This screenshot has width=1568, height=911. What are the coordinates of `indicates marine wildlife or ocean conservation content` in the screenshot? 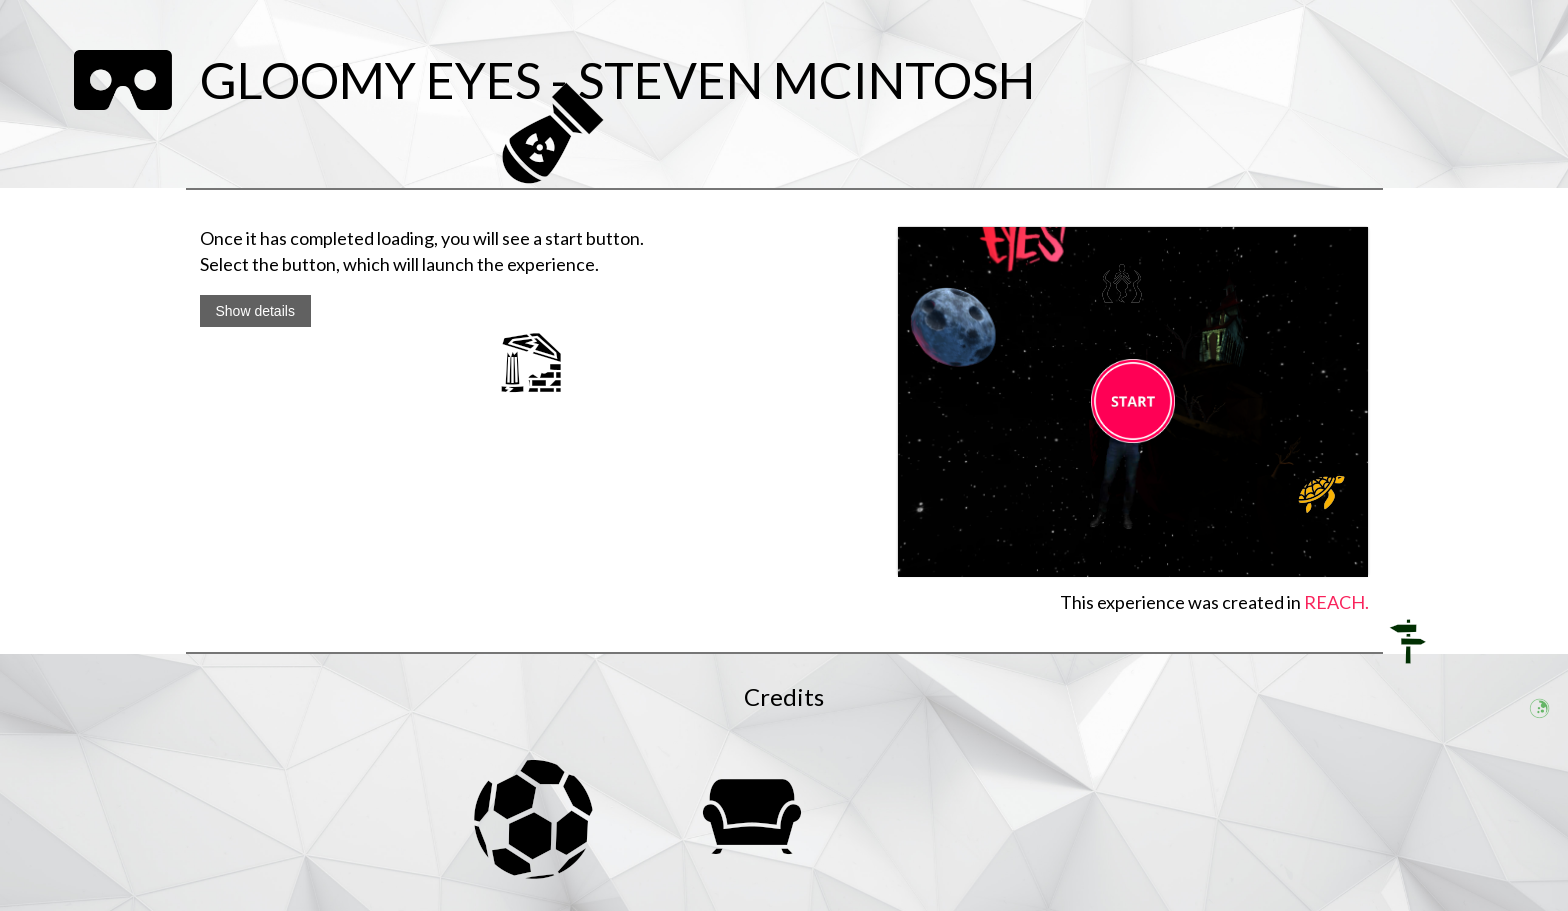 It's located at (1321, 494).